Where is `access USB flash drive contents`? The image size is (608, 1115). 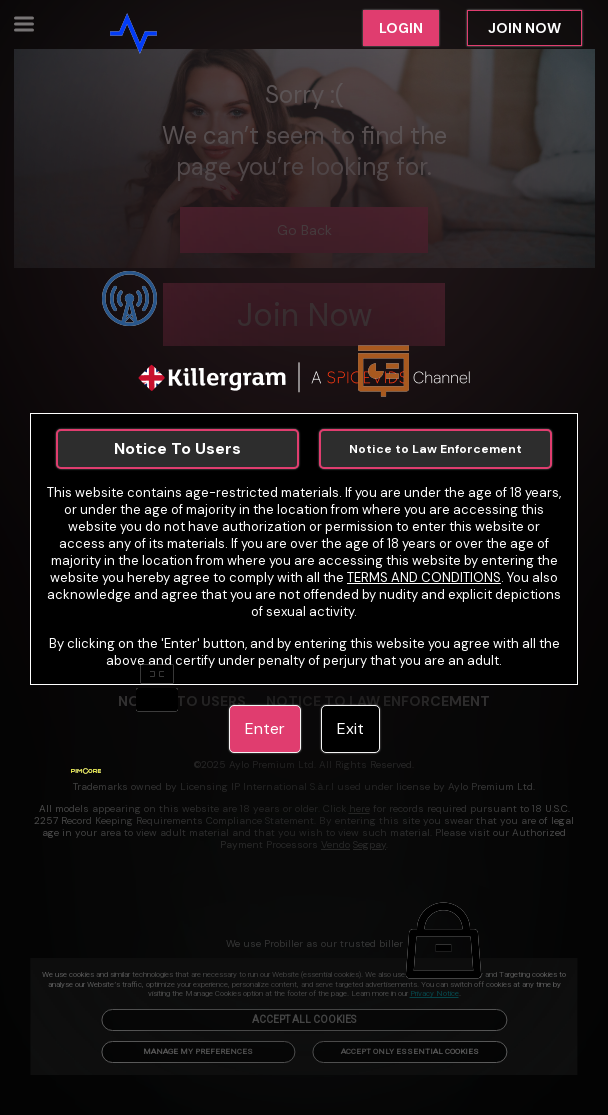
access USB flash drive contents is located at coordinates (157, 688).